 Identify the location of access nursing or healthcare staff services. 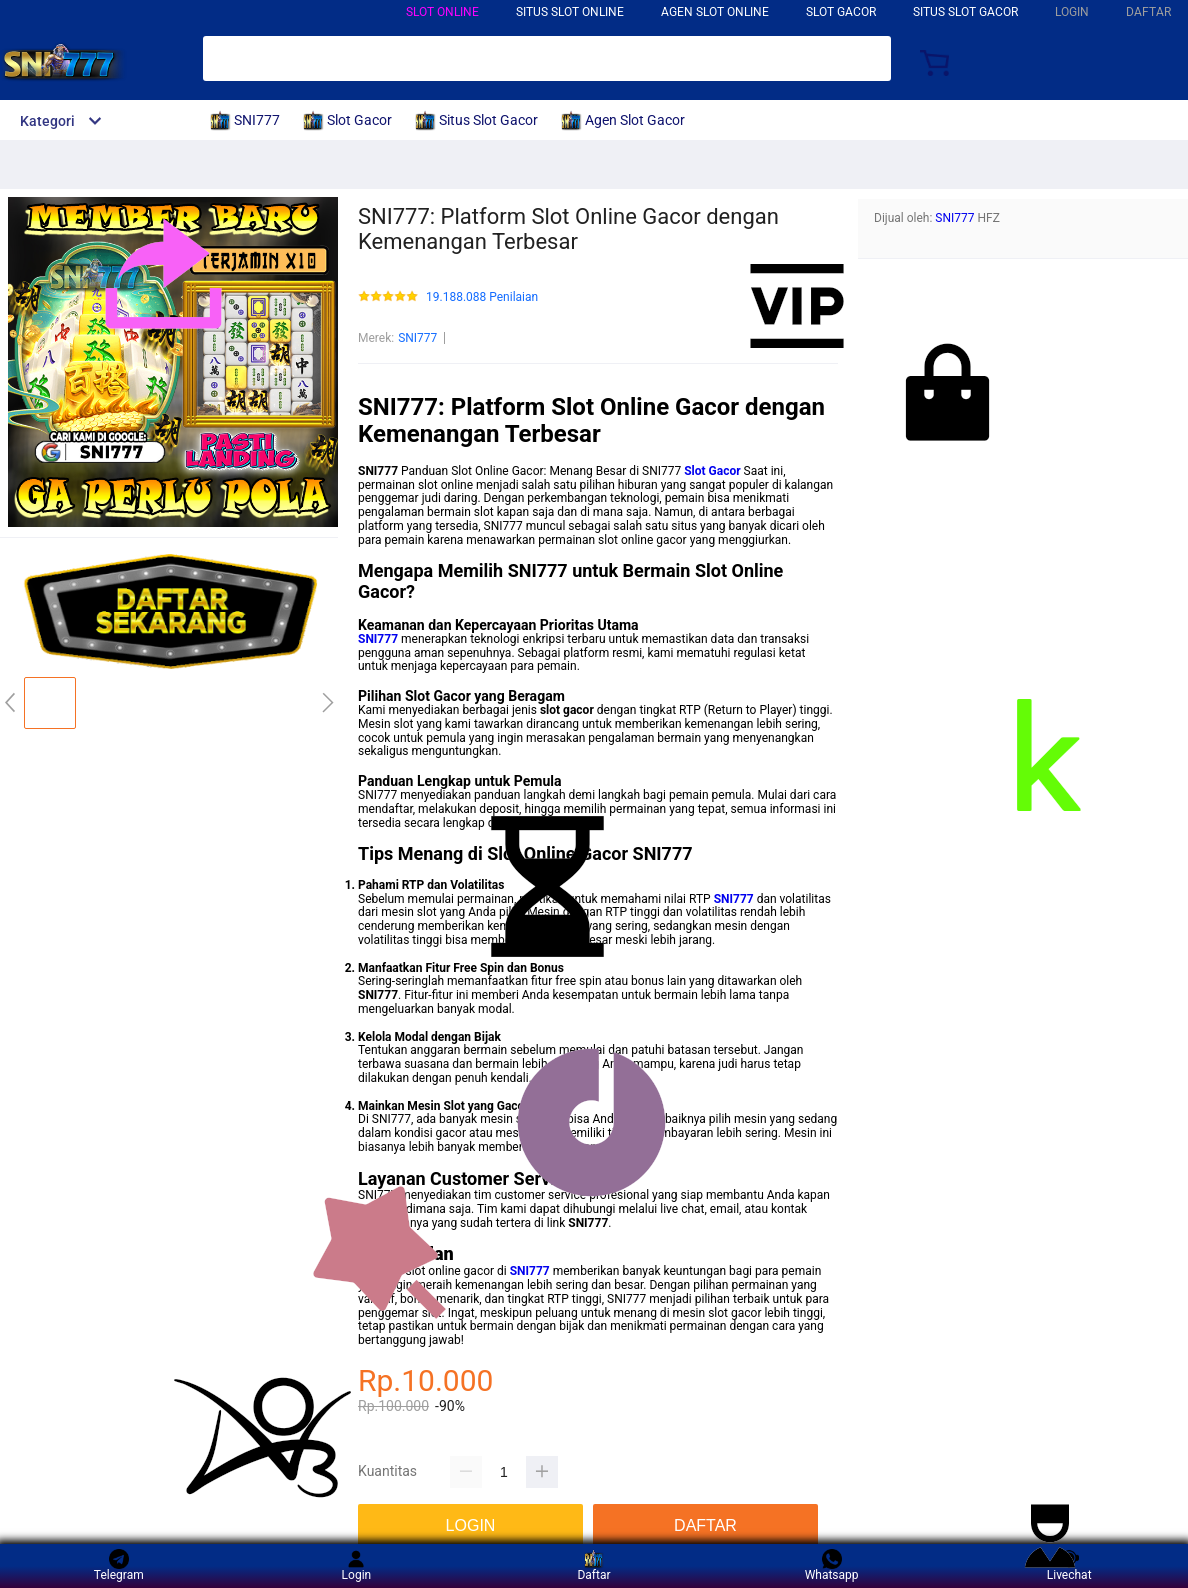
(1050, 1536).